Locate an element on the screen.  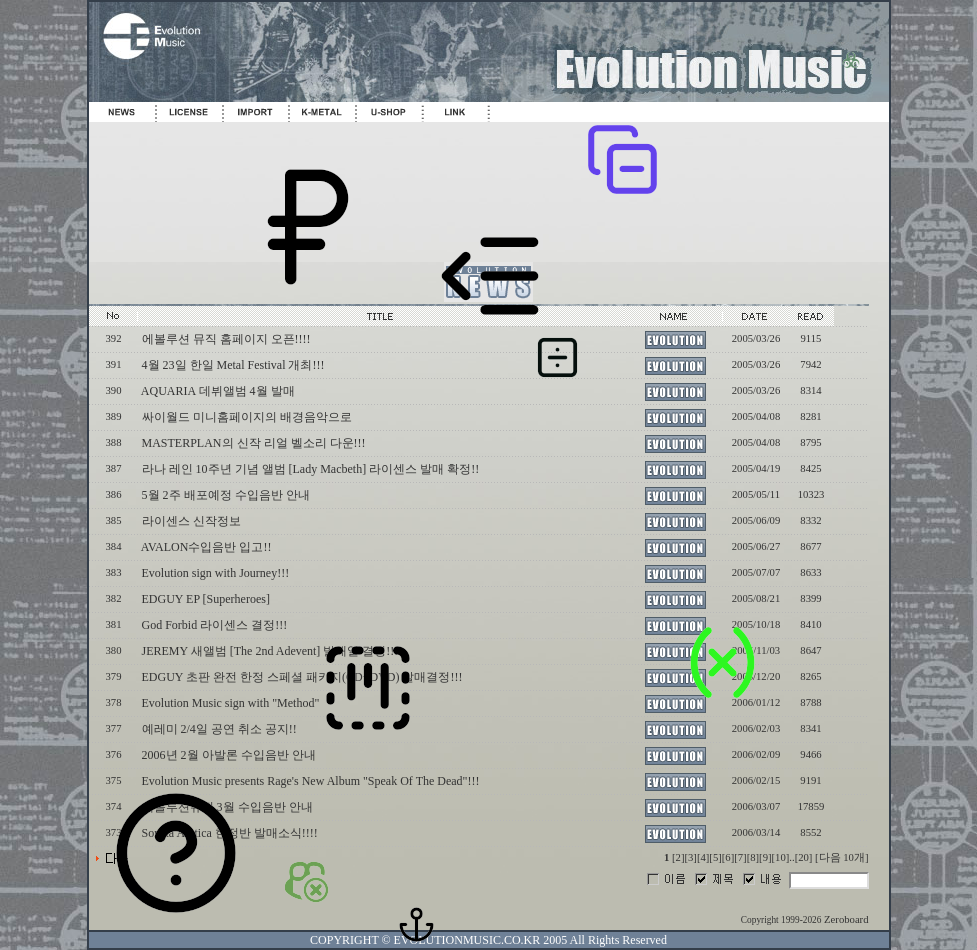
represents a variable or dynamic value in code is located at coordinates (722, 662).